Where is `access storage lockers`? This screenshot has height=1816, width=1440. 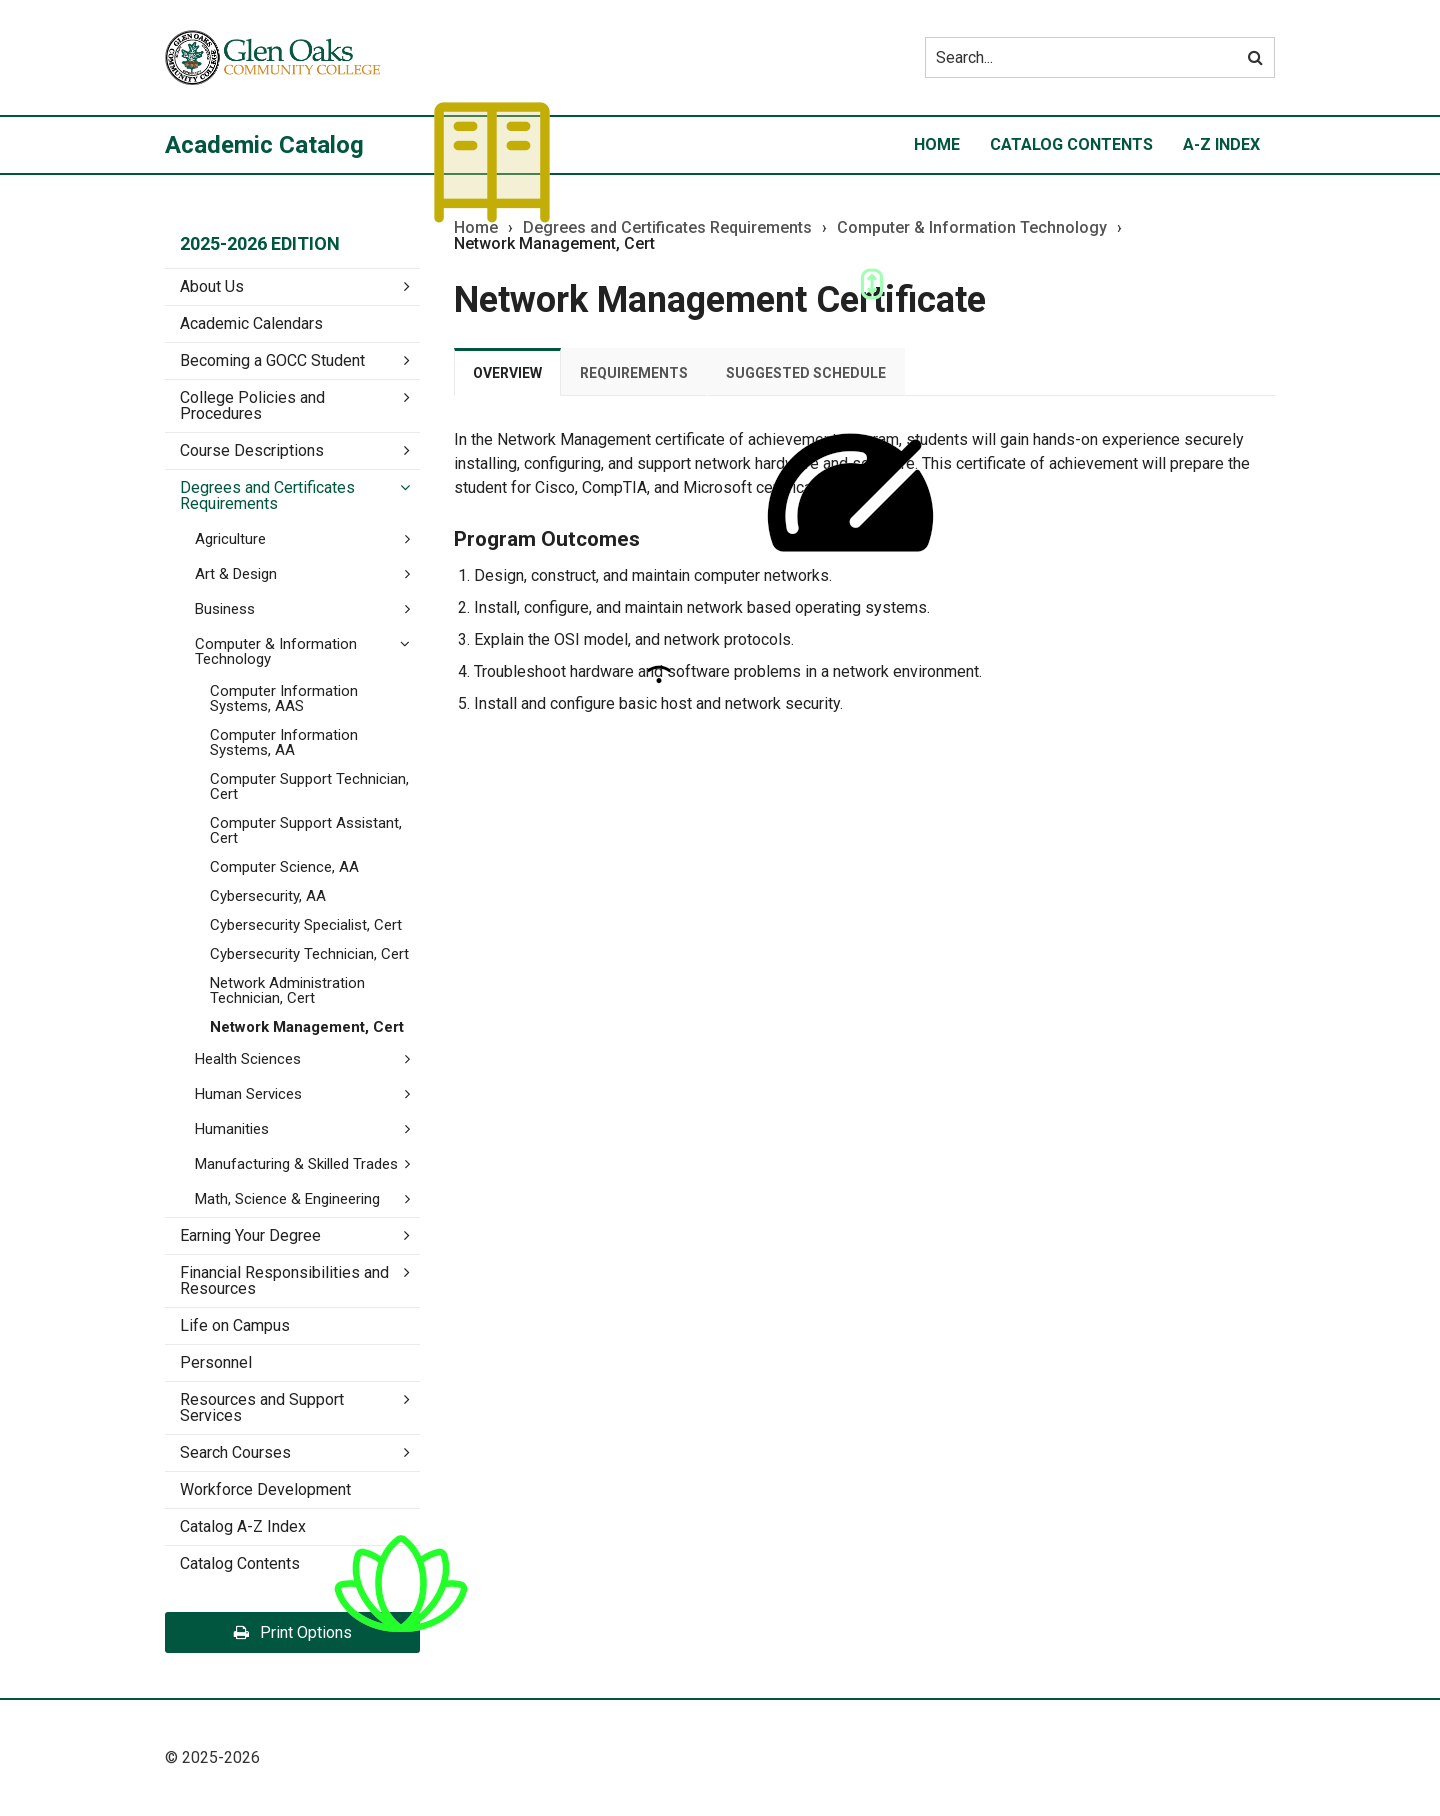
access storage lockers is located at coordinates (492, 160).